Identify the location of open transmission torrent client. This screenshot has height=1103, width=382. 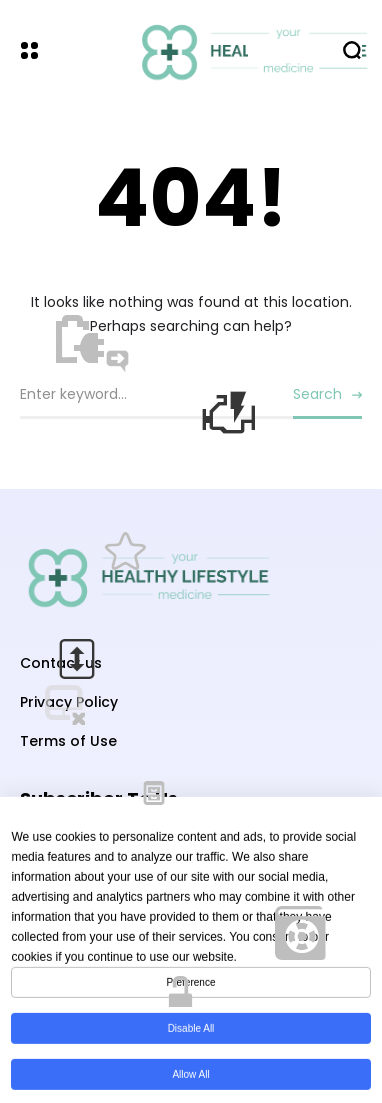
(77, 659).